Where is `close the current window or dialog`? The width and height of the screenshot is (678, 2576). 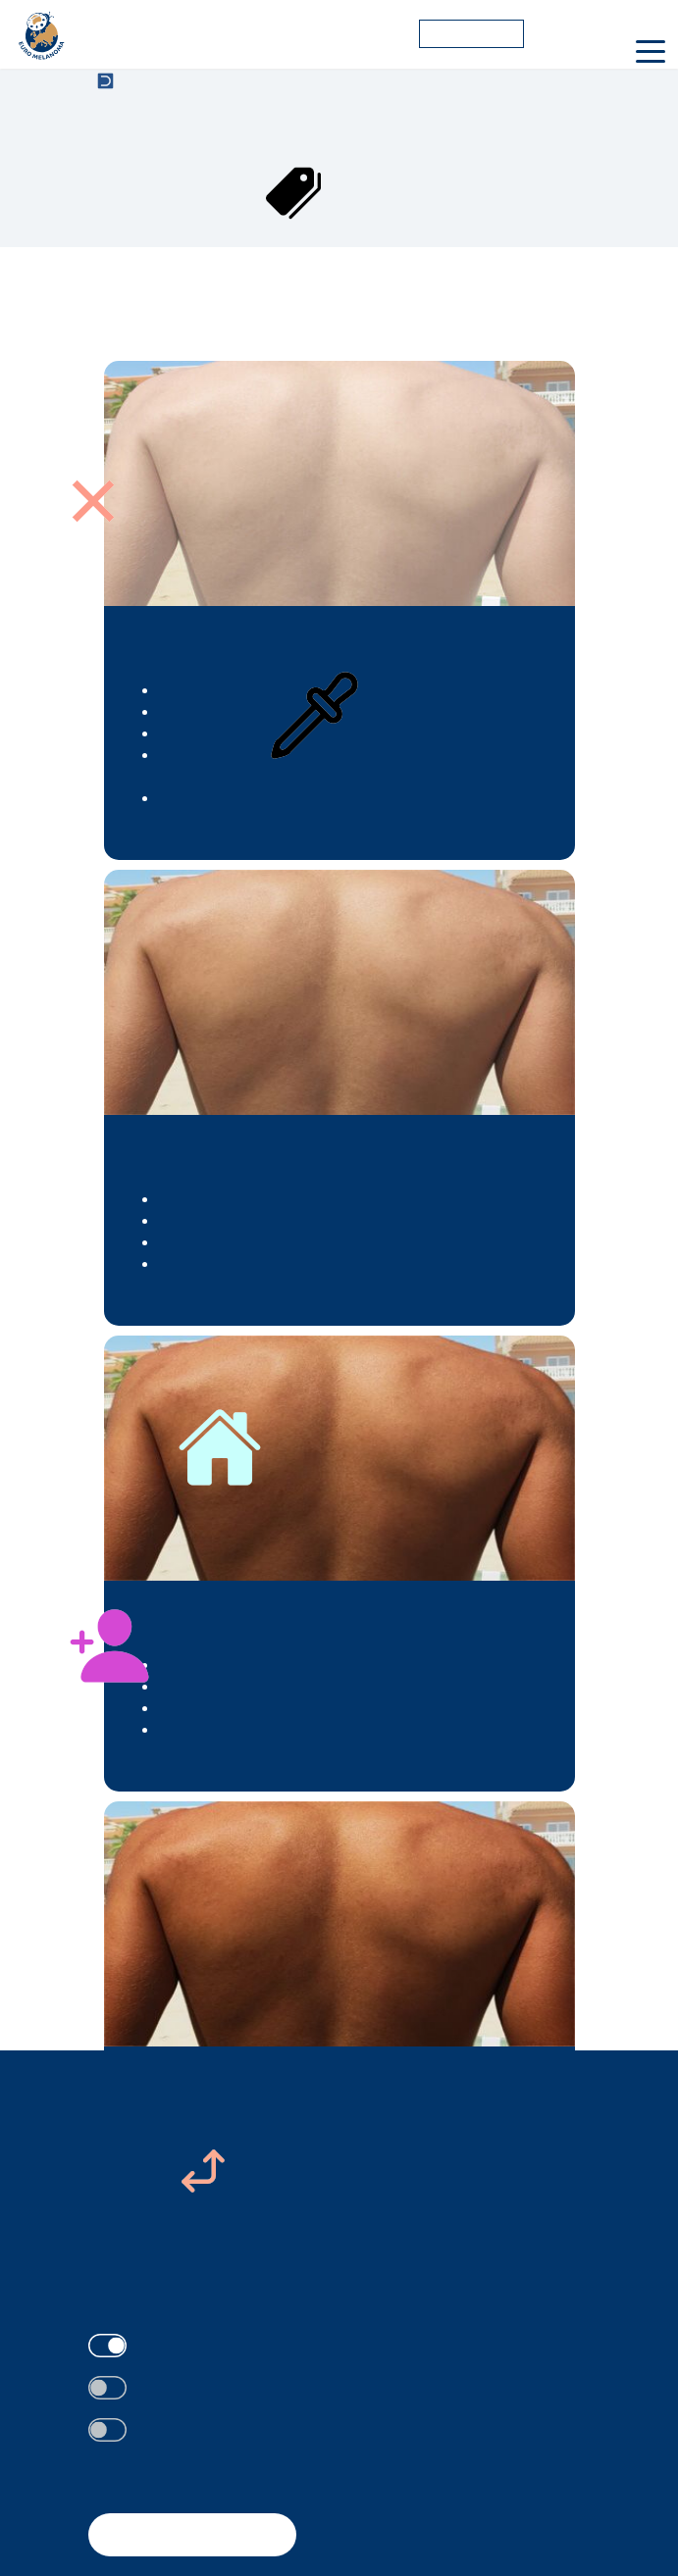
close the current window or dialog is located at coordinates (93, 501).